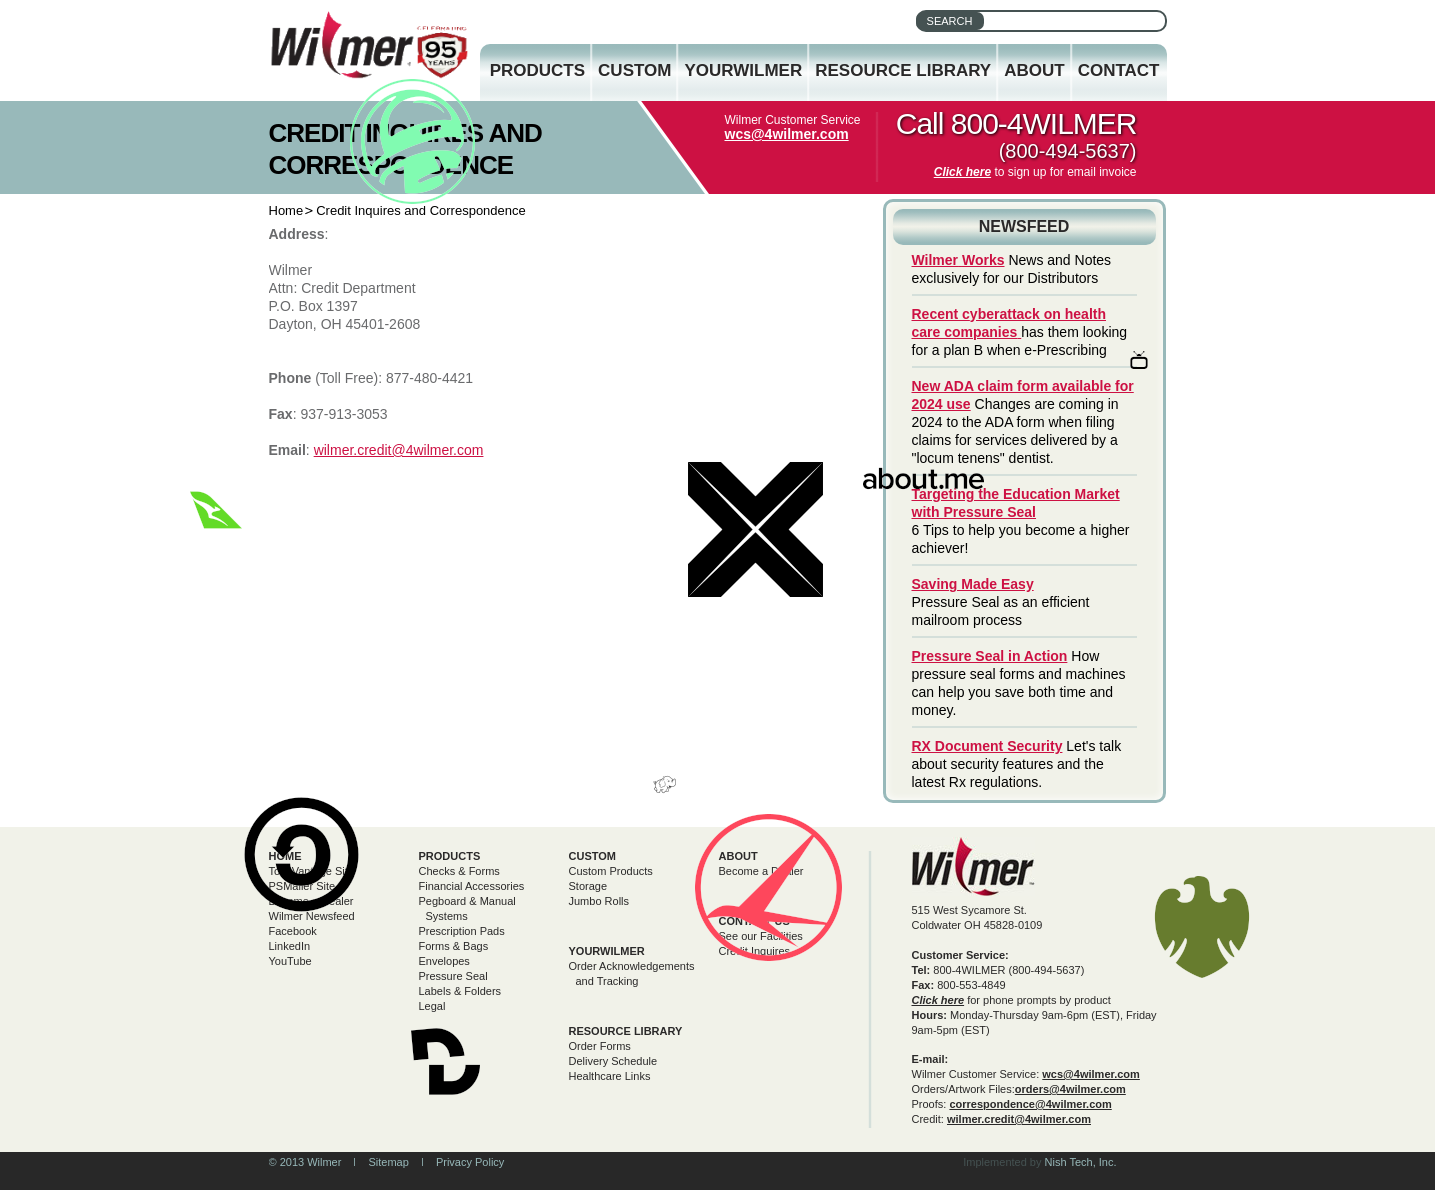 The image size is (1435, 1190). I want to click on indicates content shared under creative commons share-alike license, so click(301, 854).